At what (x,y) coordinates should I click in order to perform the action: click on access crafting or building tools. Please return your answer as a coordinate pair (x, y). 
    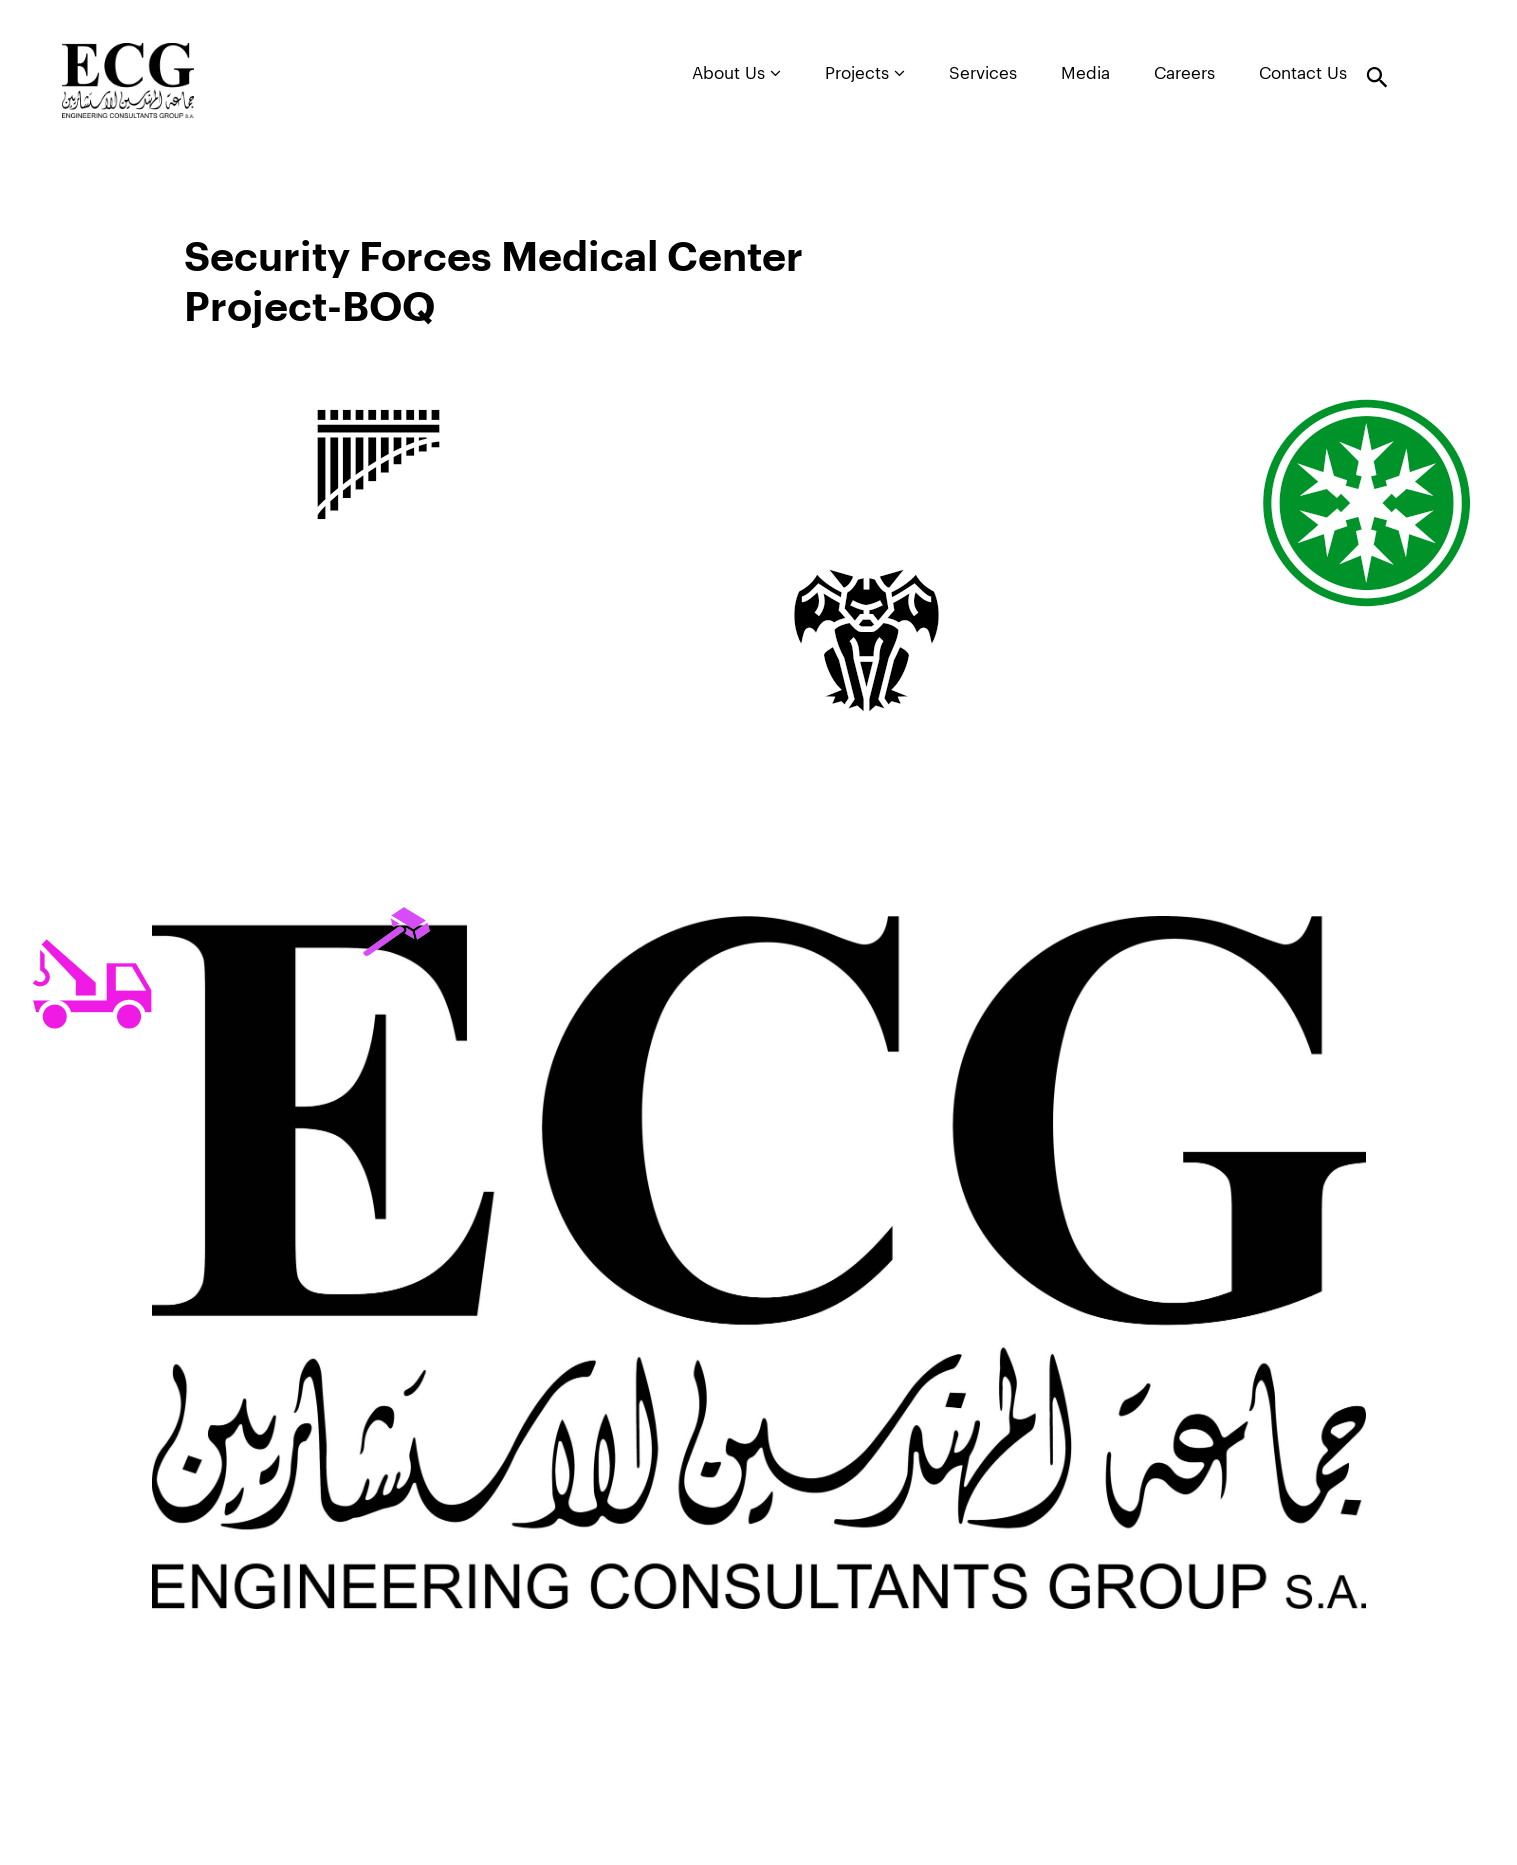
    Looking at the image, I should click on (396, 931).